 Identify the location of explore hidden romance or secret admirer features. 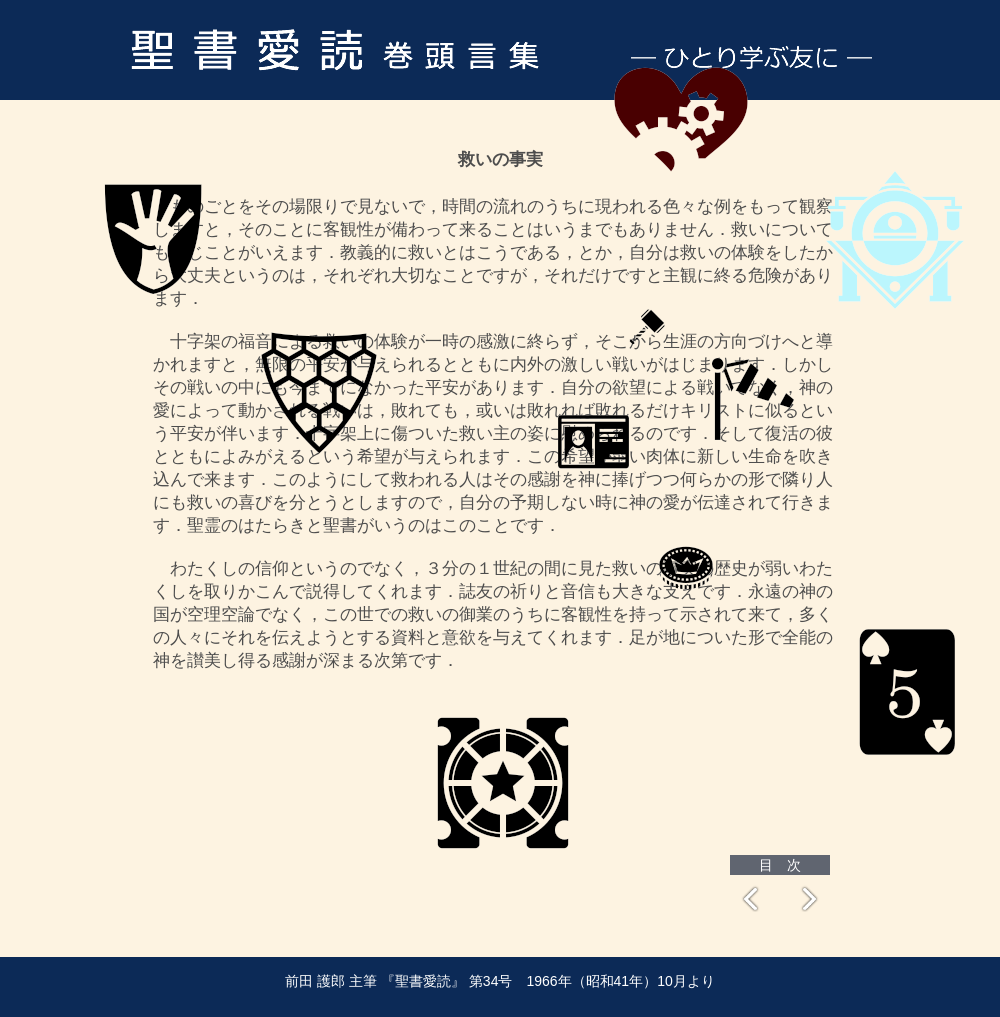
(681, 127).